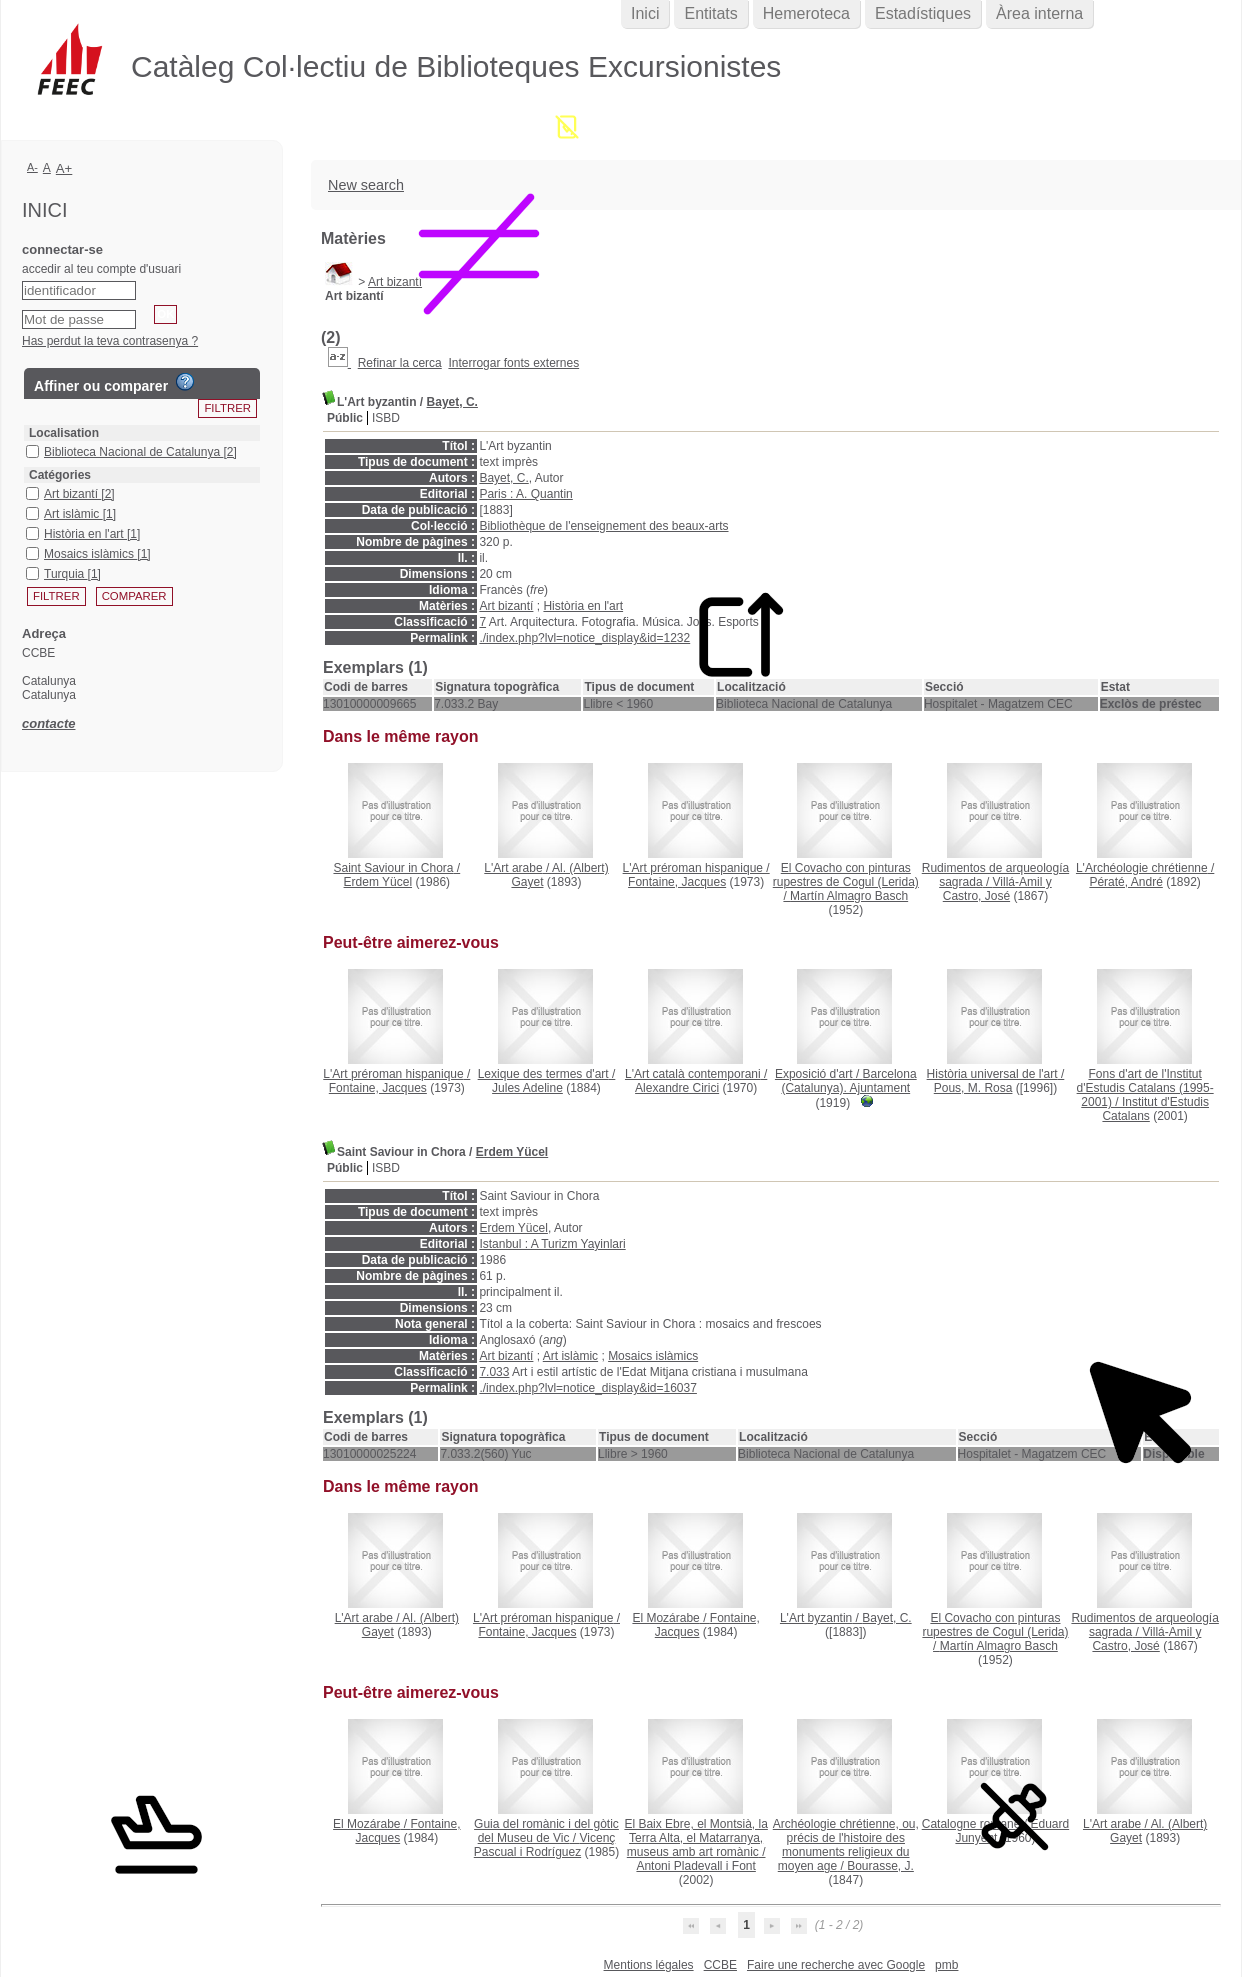 The height and width of the screenshot is (1977, 1242). Describe the element at coordinates (479, 254) in the screenshot. I see `indicates values are not equal or mismatched` at that location.